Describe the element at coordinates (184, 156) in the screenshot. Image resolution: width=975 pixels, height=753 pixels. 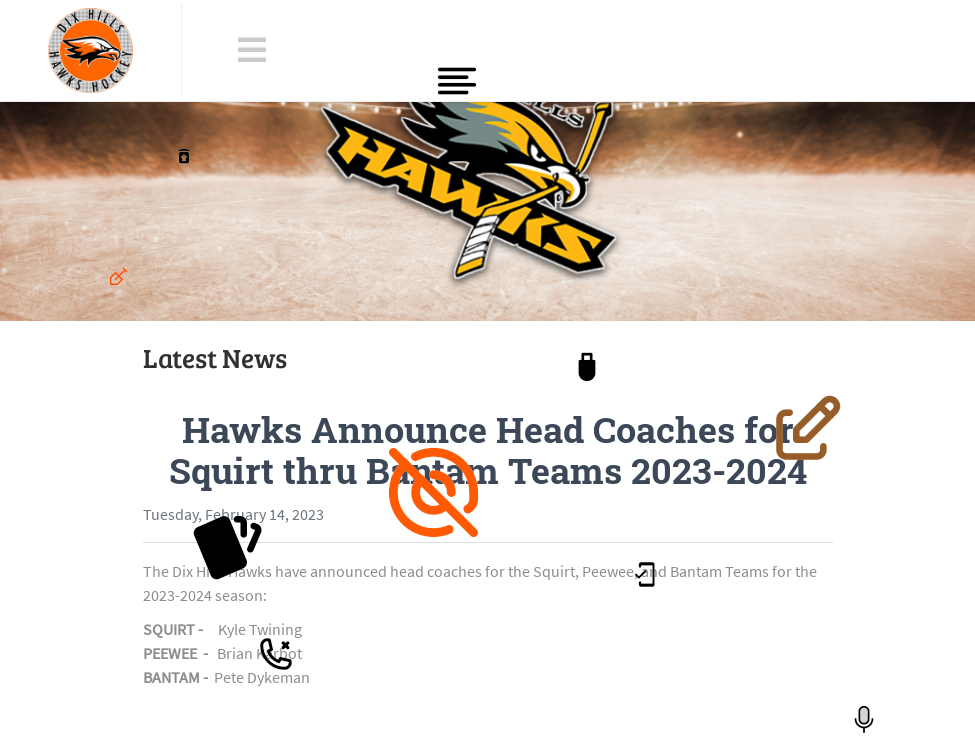
I see `restore a deleted item from trash` at that location.